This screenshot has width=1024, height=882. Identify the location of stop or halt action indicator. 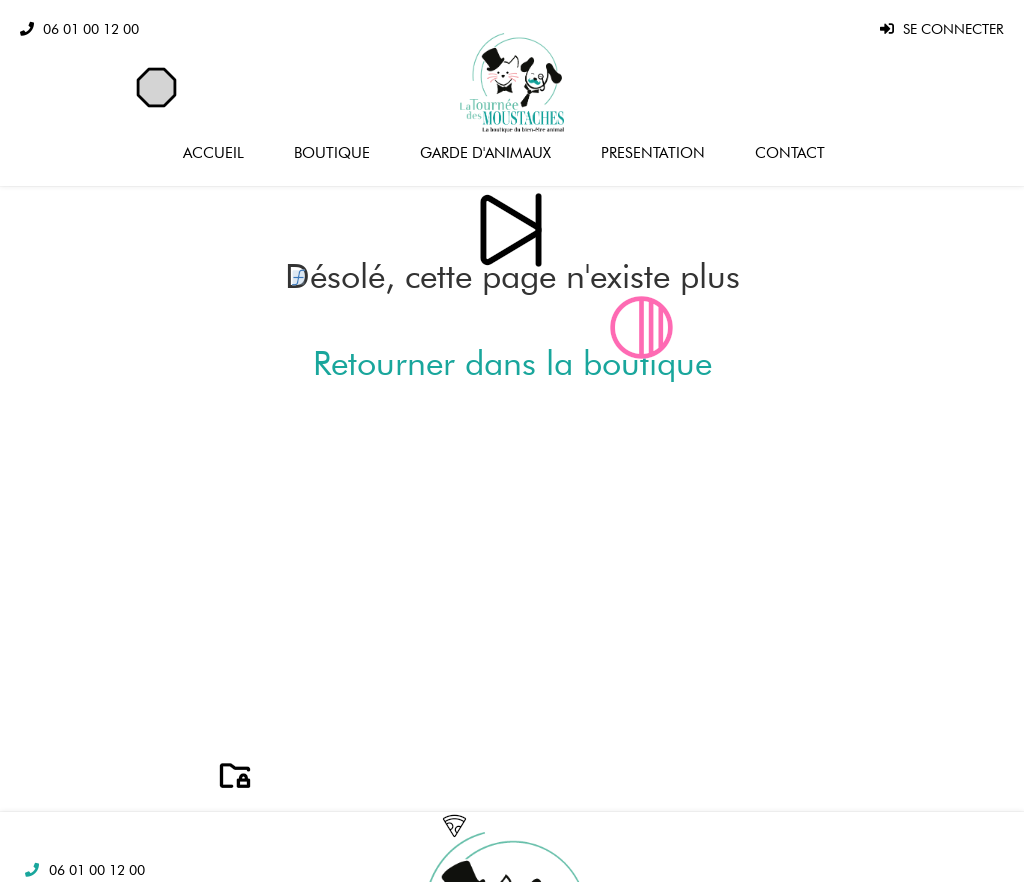
(156, 87).